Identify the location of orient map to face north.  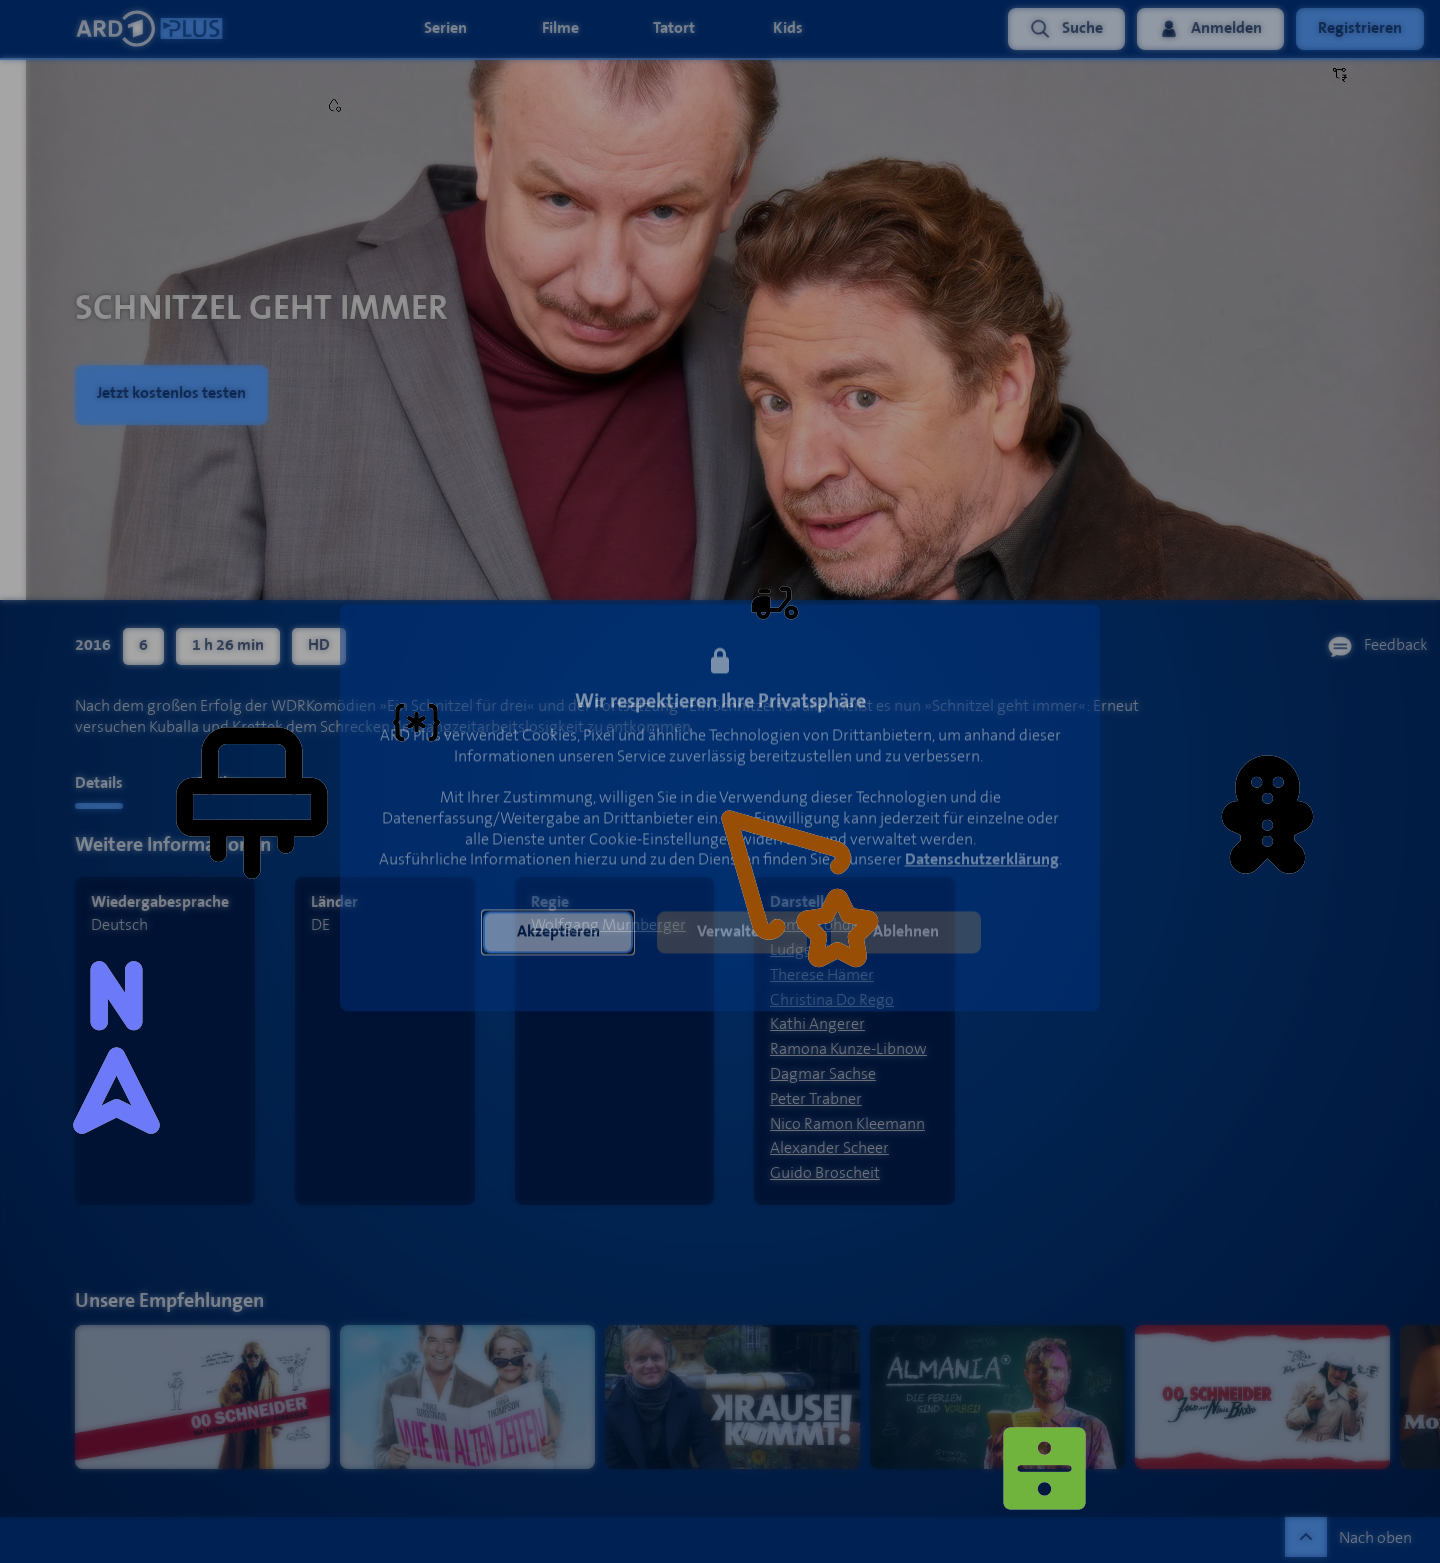
(116, 1047).